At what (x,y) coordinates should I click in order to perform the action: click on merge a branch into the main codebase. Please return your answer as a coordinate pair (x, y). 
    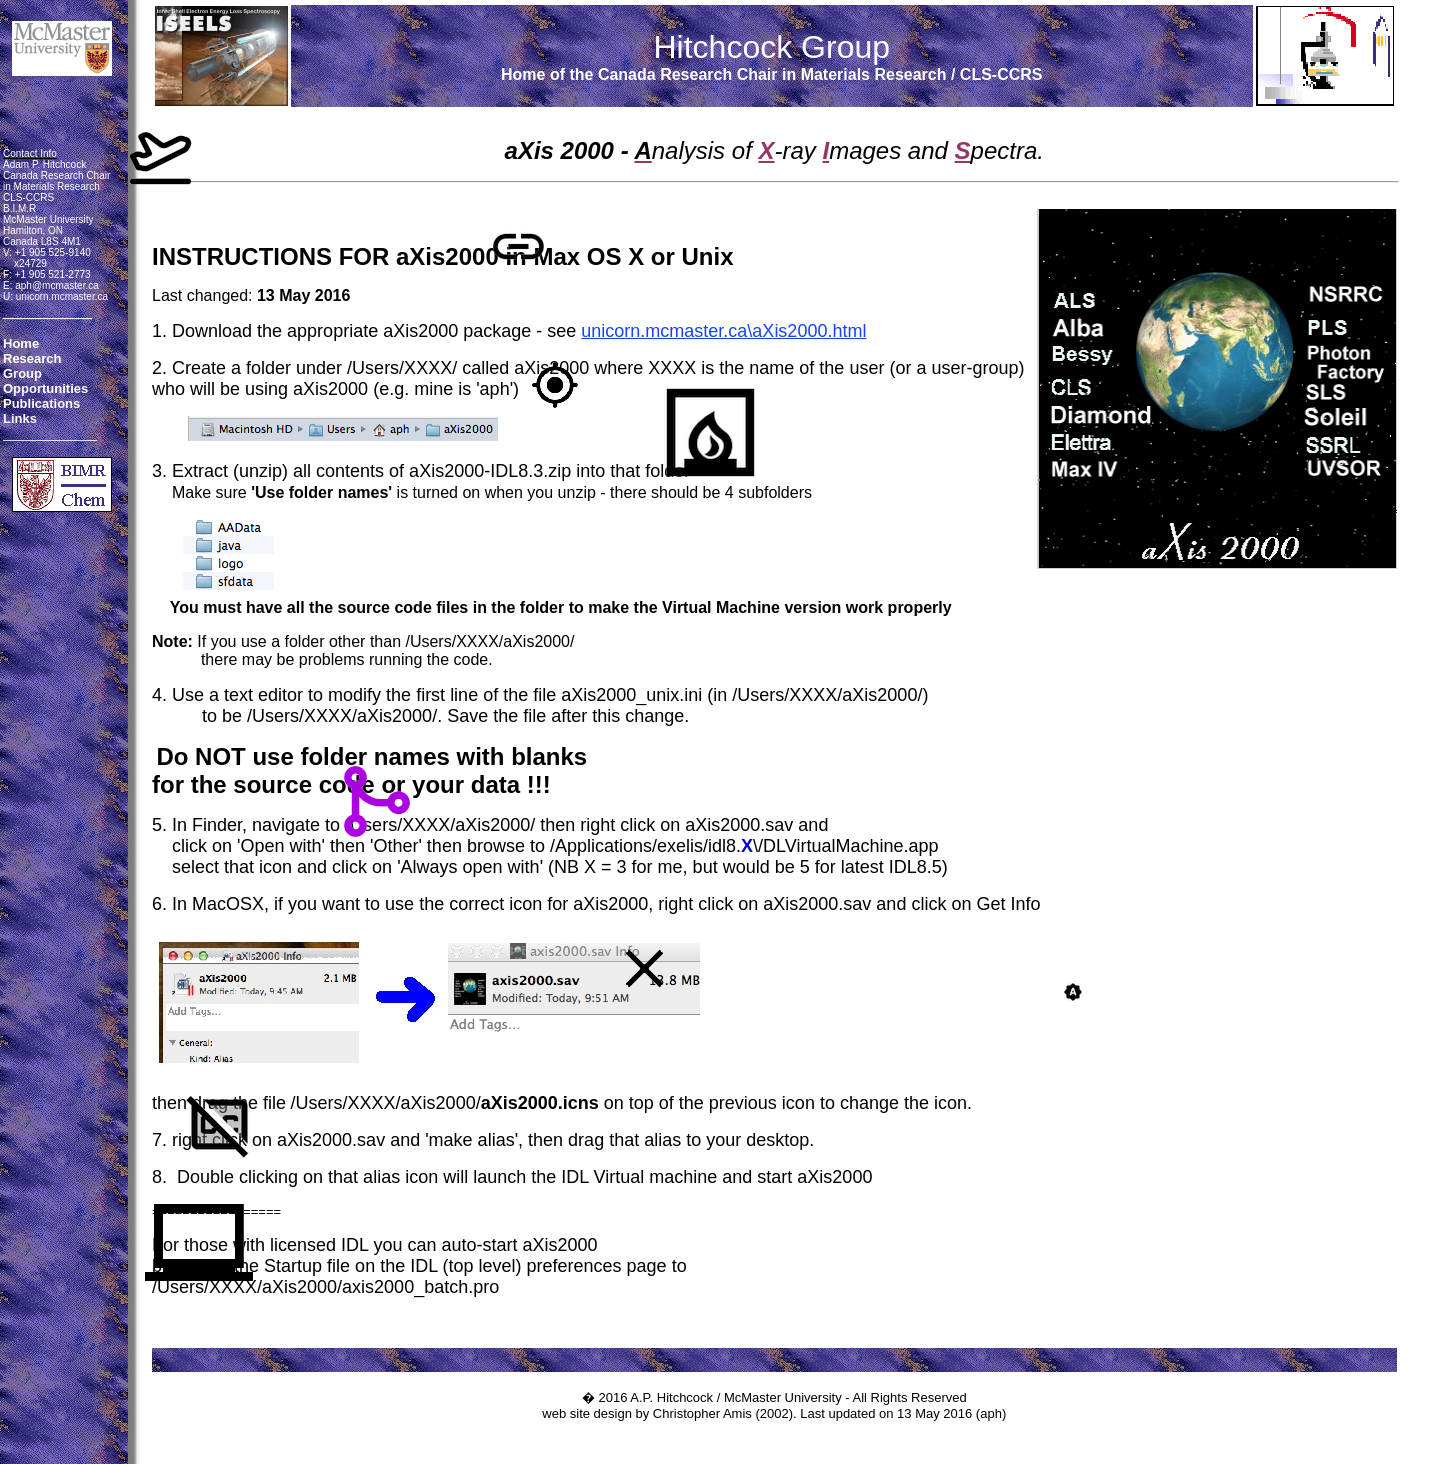
    Looking at the image, I should click on (374, 801).